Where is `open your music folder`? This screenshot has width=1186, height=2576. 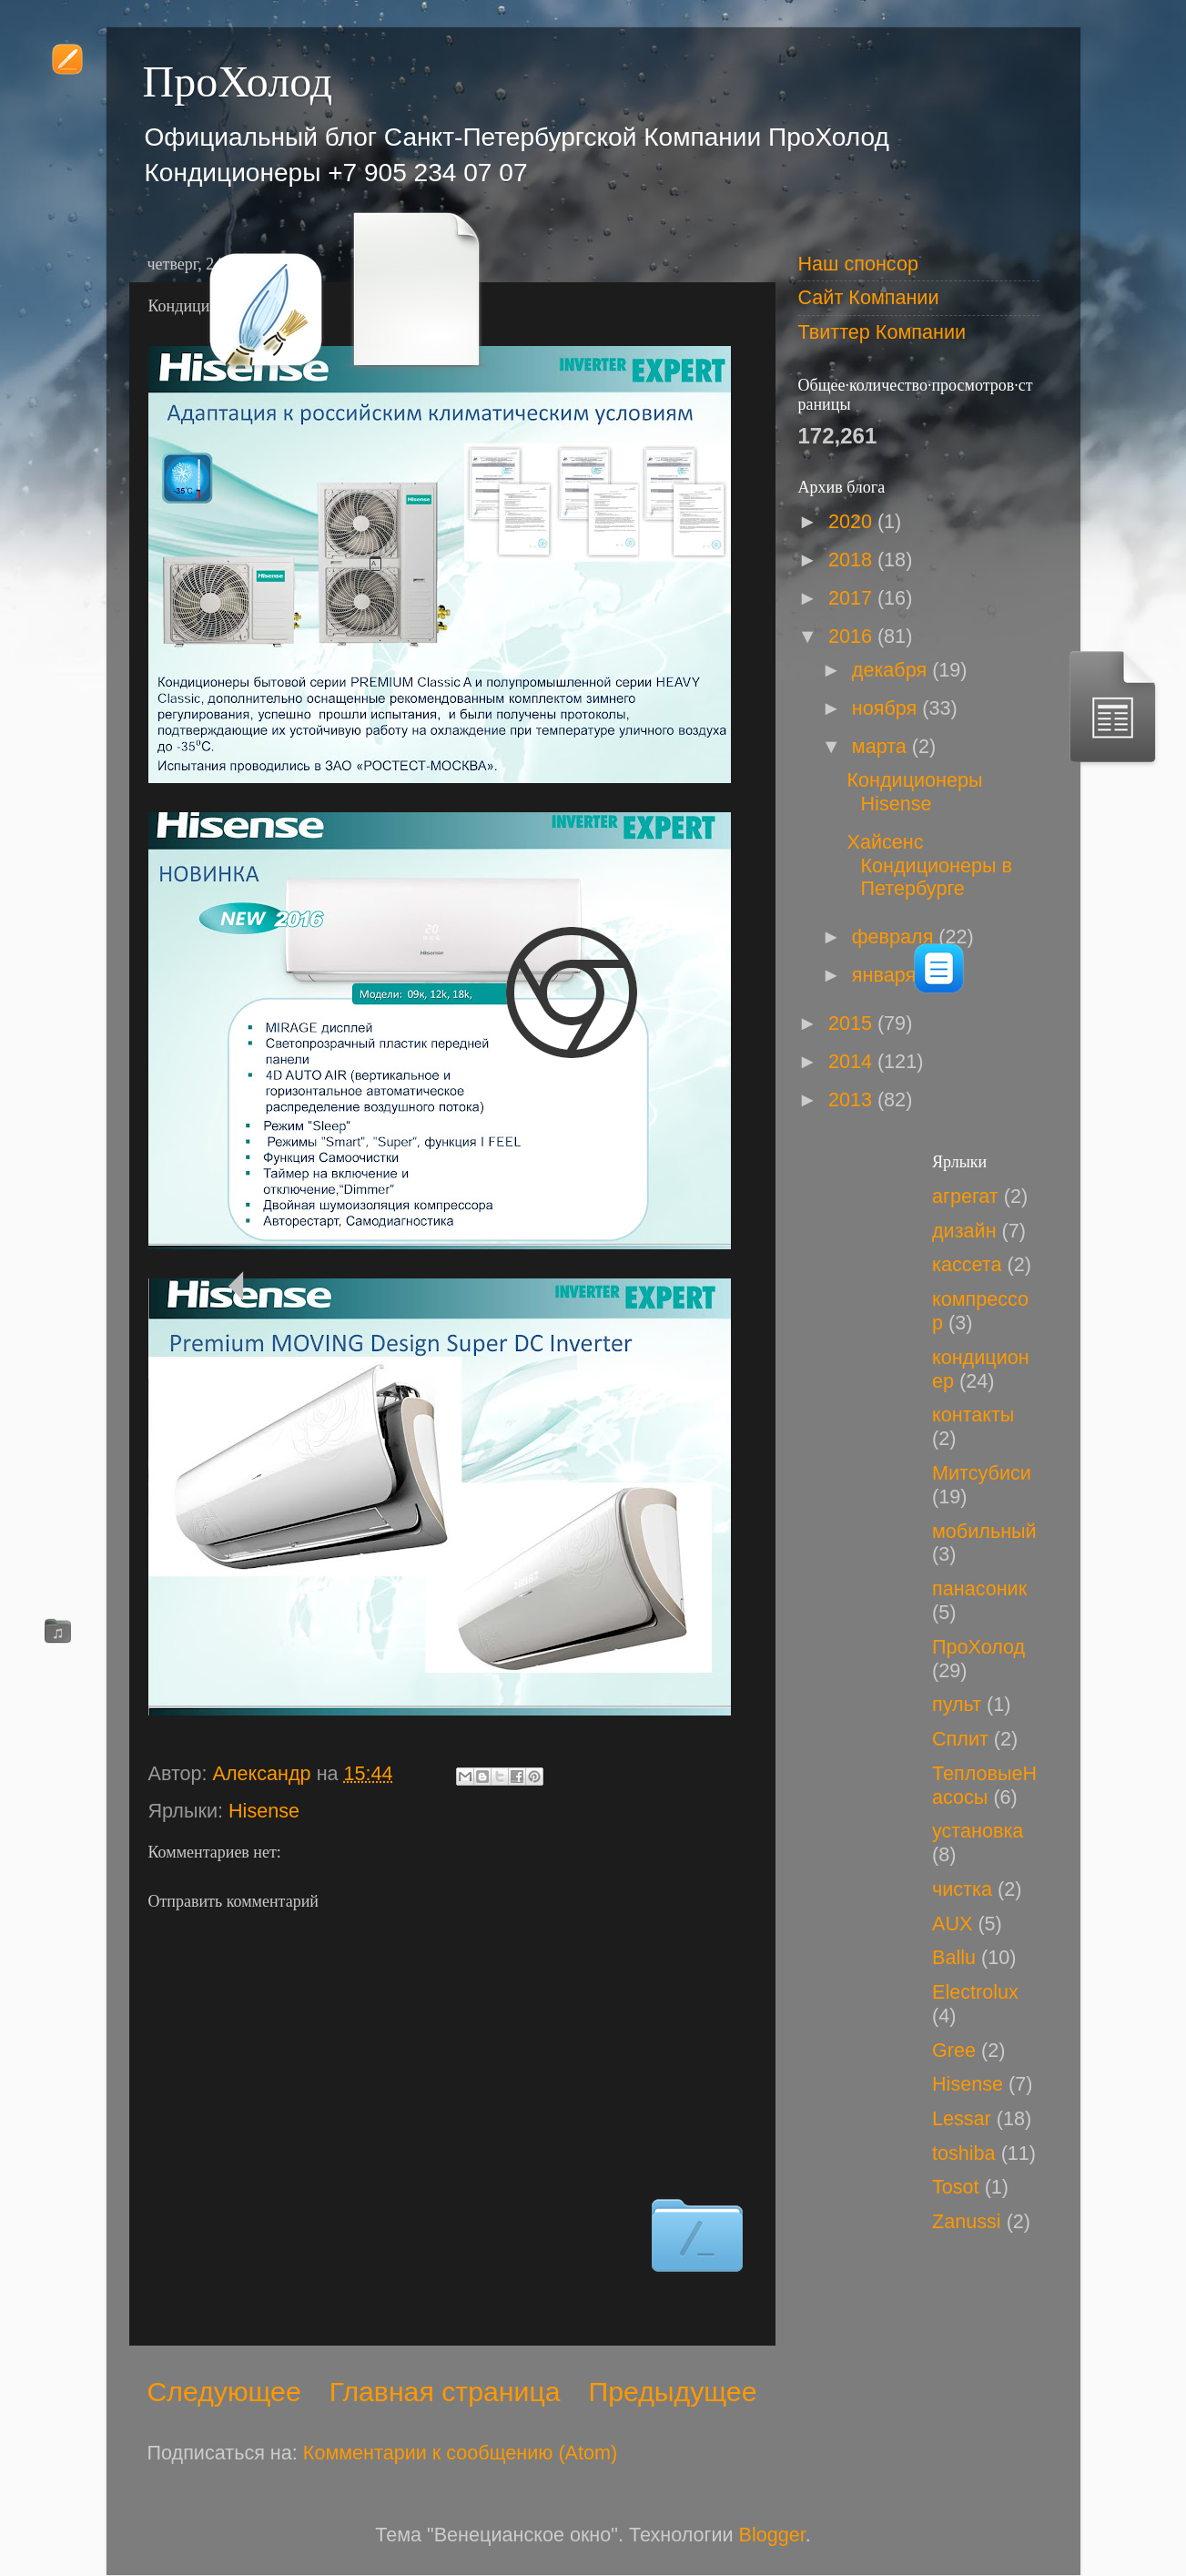 open your music folder is located at coordinates (57, 1630).